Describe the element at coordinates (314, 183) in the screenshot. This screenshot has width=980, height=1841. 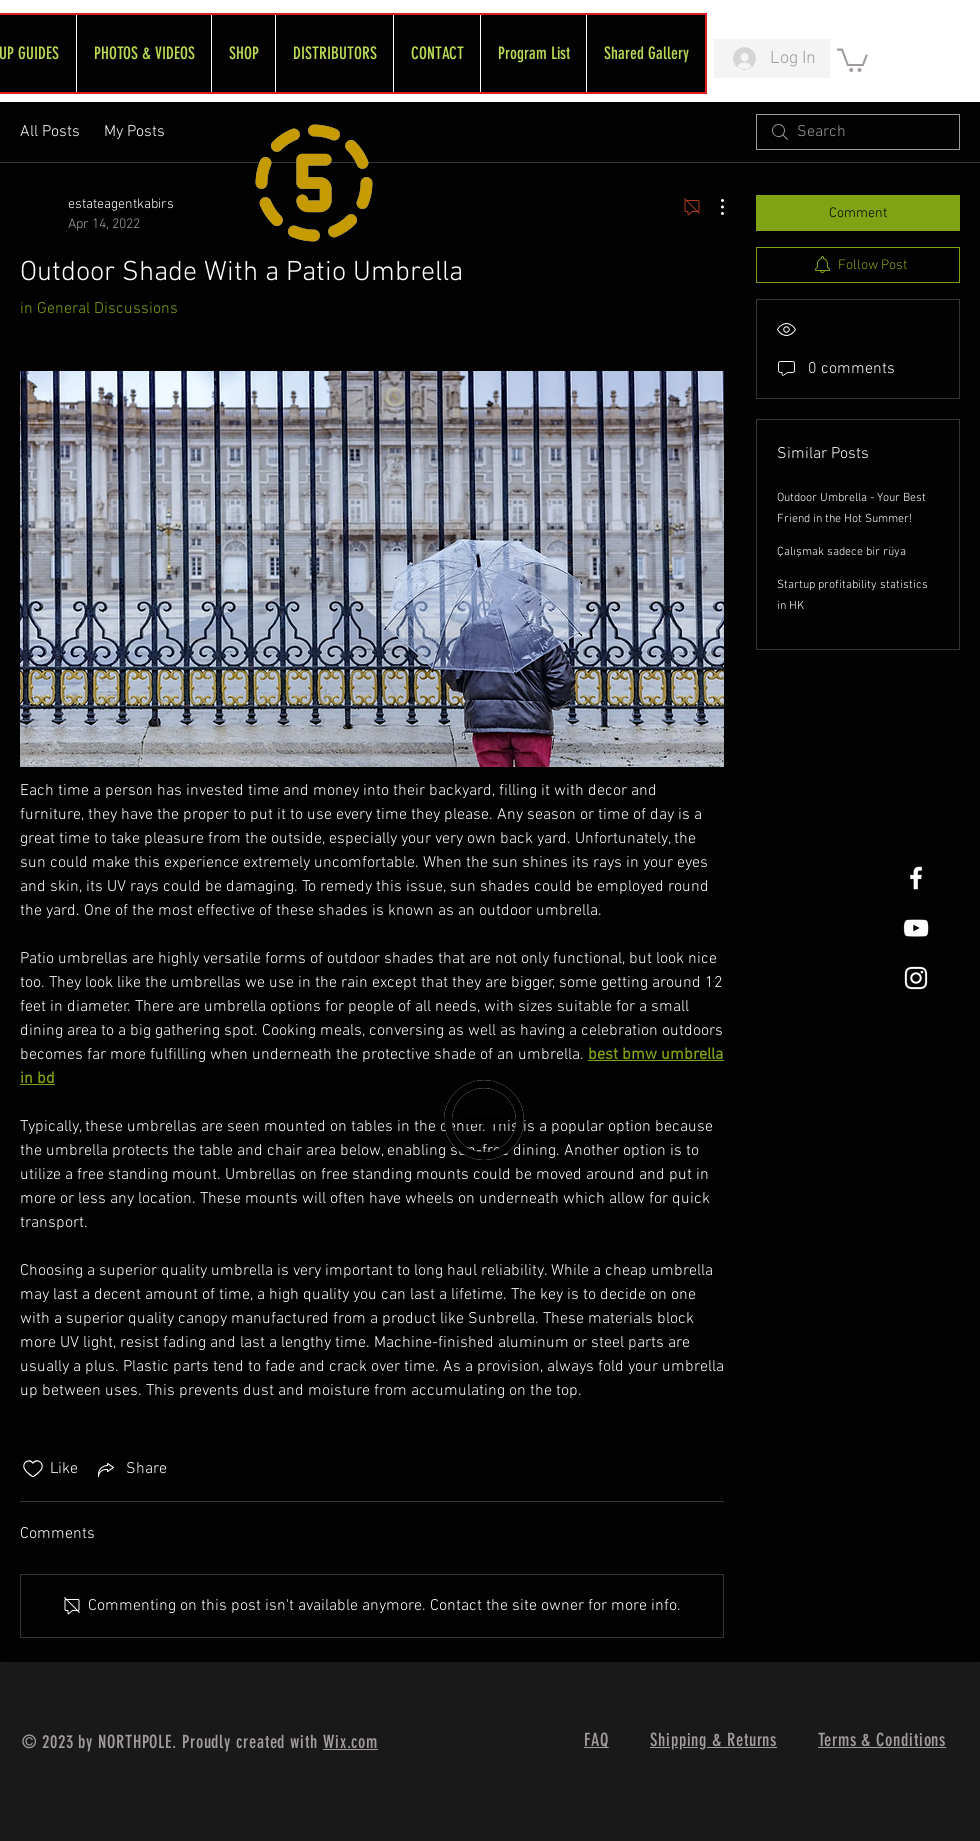
I see `step 5 of a multi-step process` at that location.